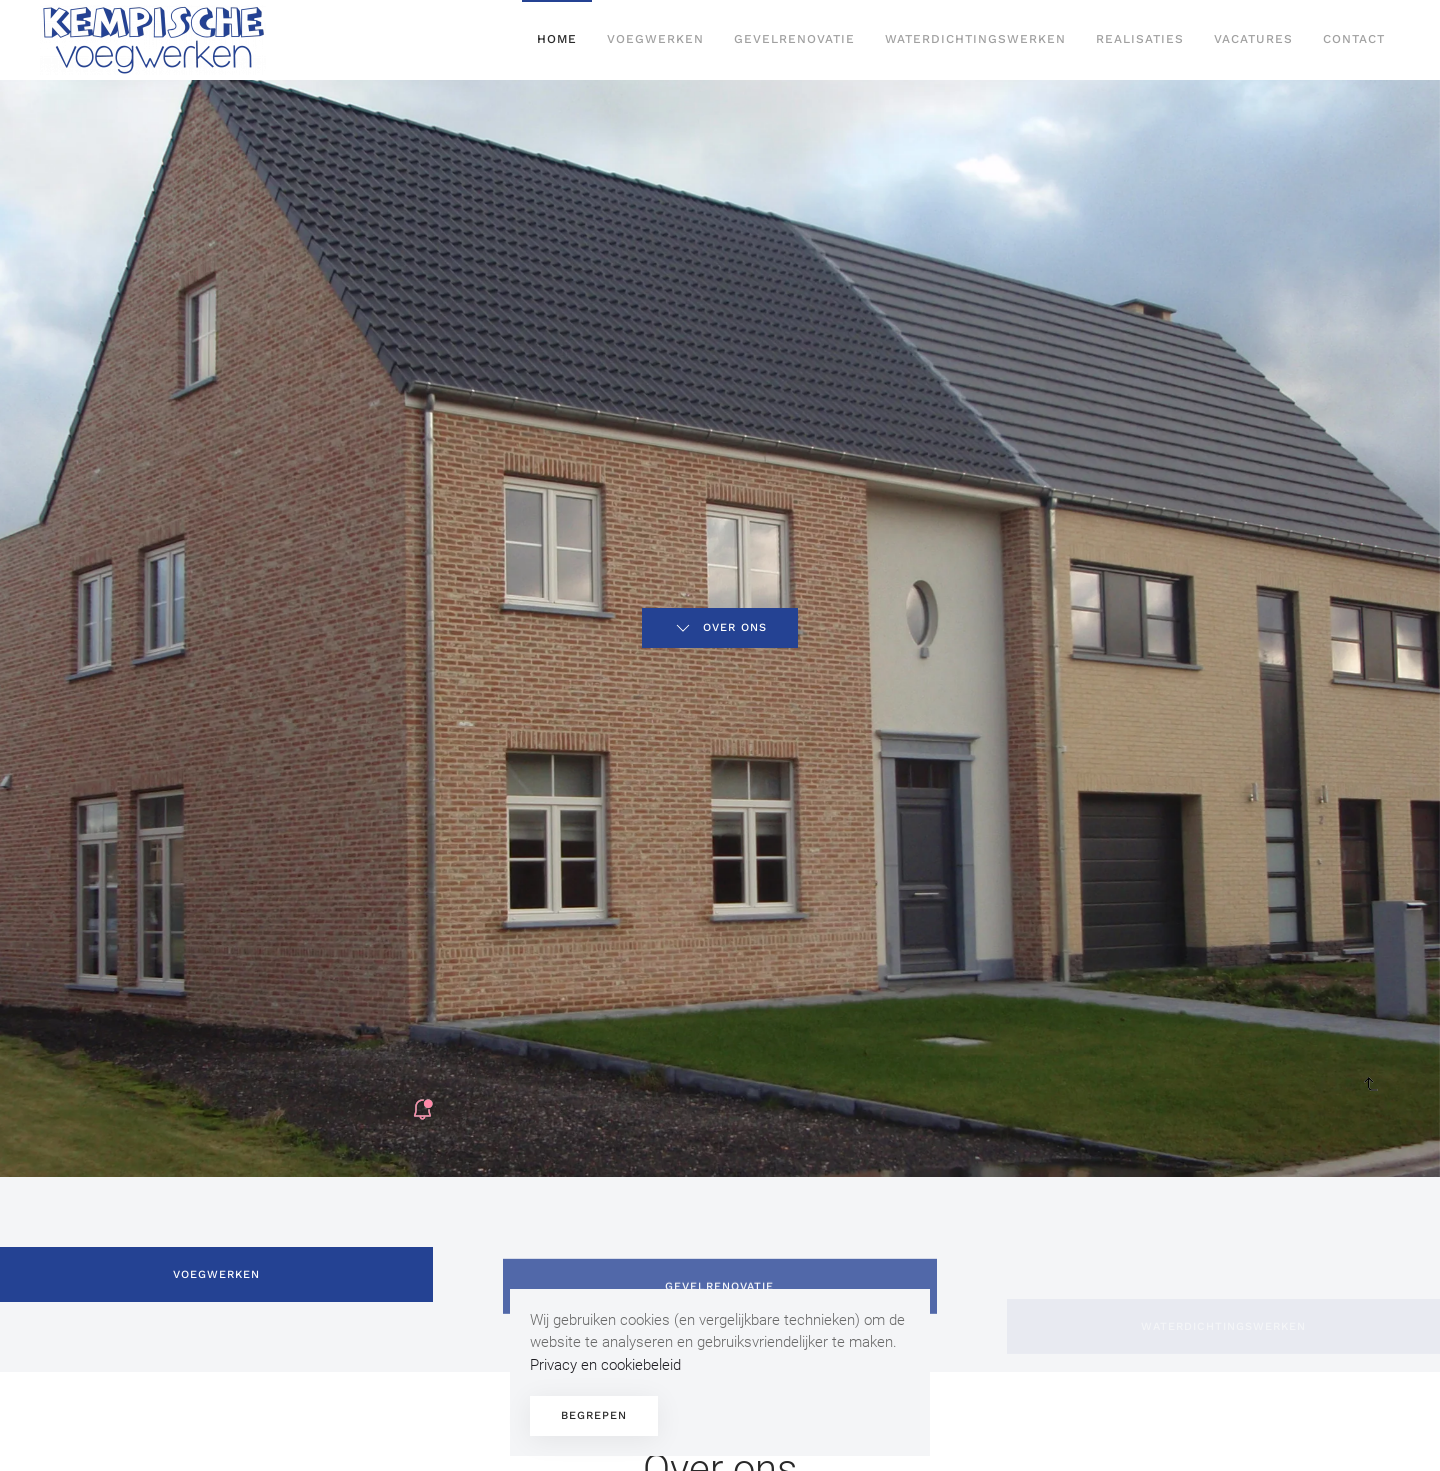  I want to click on indicates new notifications are available, so click(422, 1109).